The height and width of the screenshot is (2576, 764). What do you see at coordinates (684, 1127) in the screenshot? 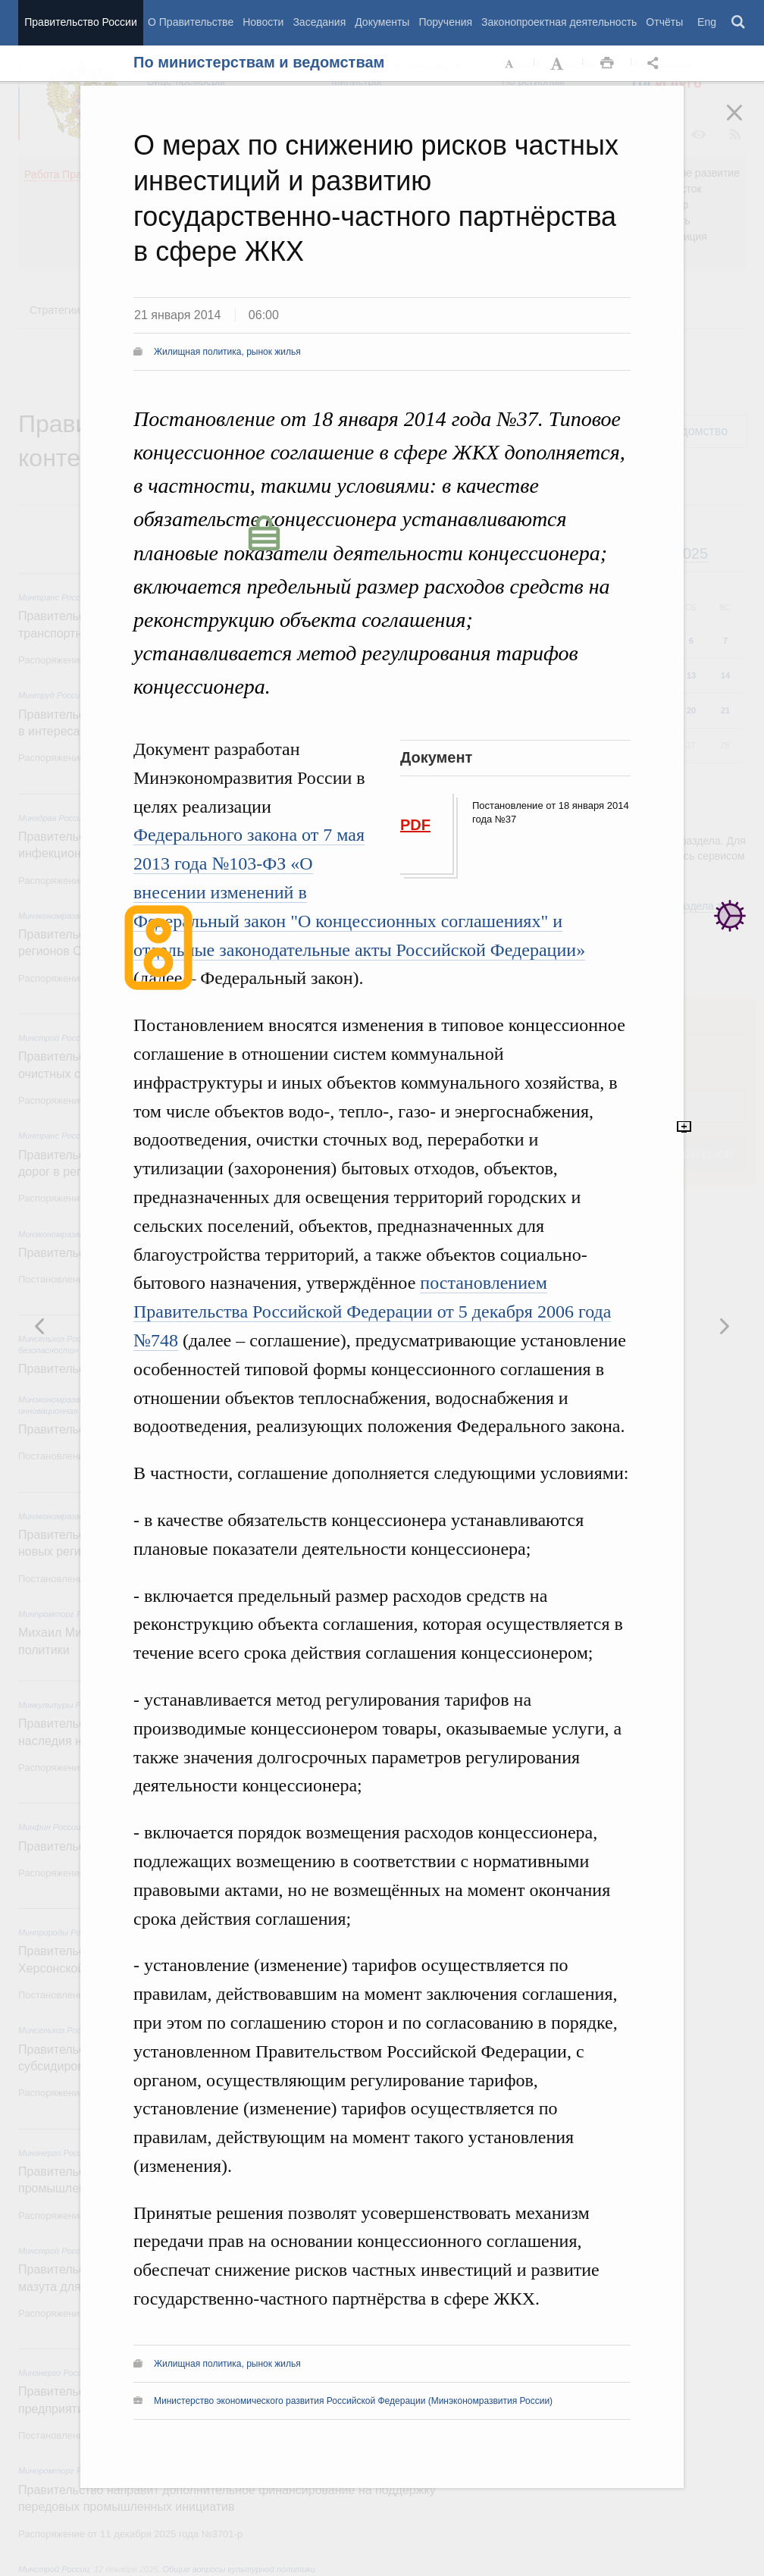
I see `add current video to watch queue` at bounding box center [684, 1127].